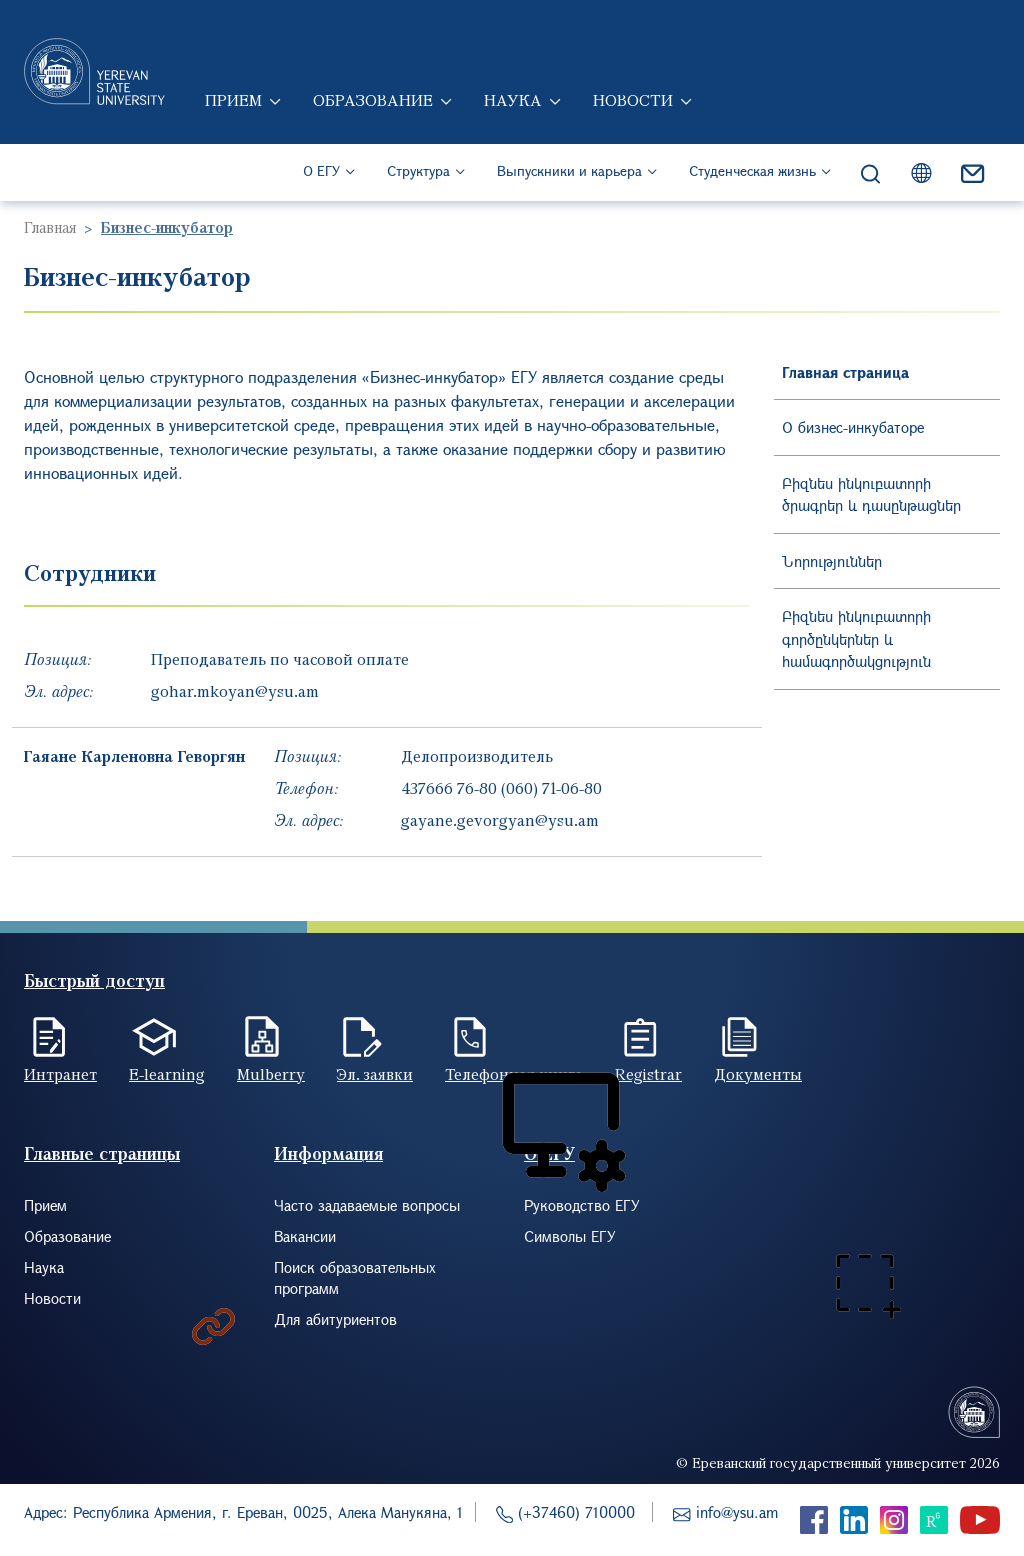 The width and height of the screenshot is (1024, 1556). Describe the element at coordinates (213, 1326) in the screenshot. I see `copy or share a link` at that location.